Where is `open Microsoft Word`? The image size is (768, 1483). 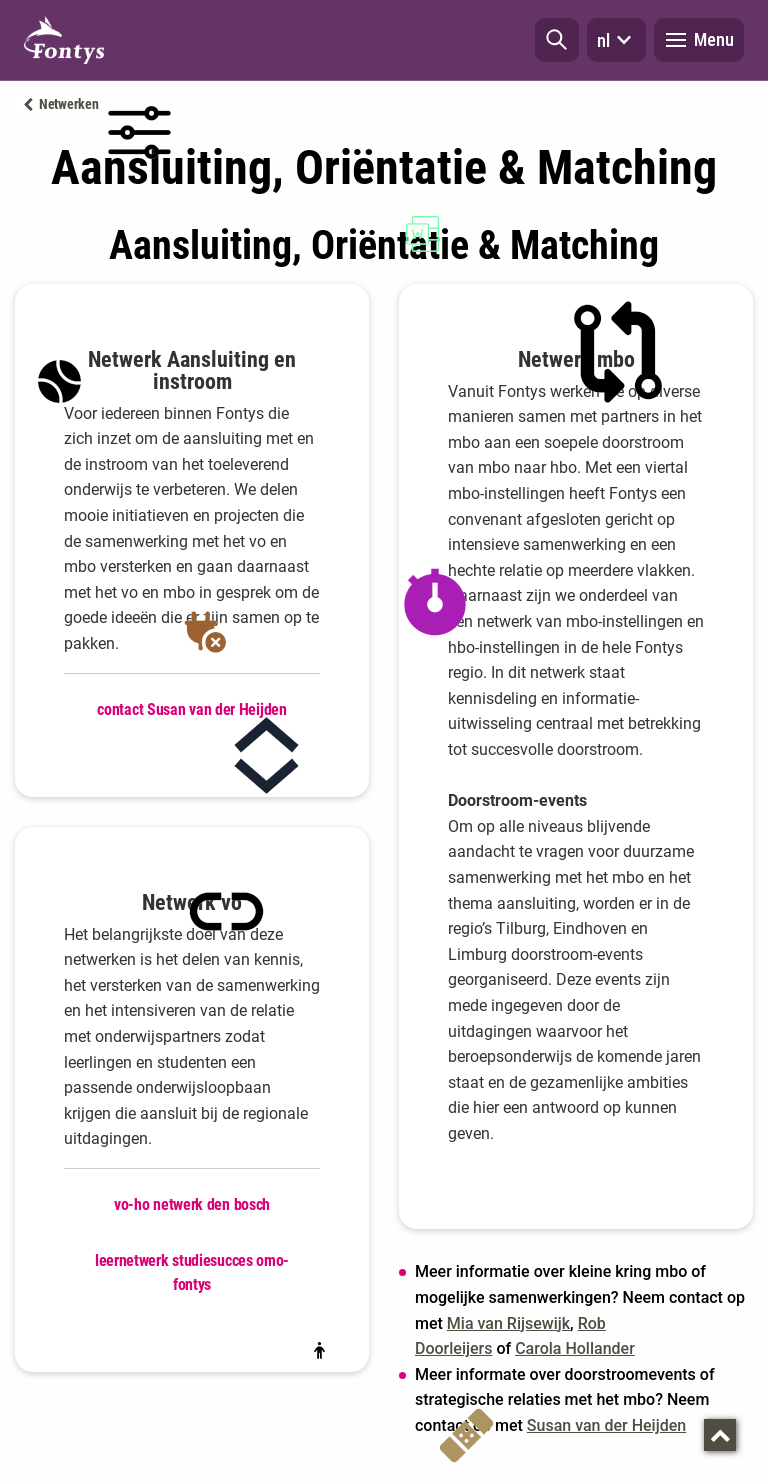 open Microsoft Word is located at coordinates (424, 234).